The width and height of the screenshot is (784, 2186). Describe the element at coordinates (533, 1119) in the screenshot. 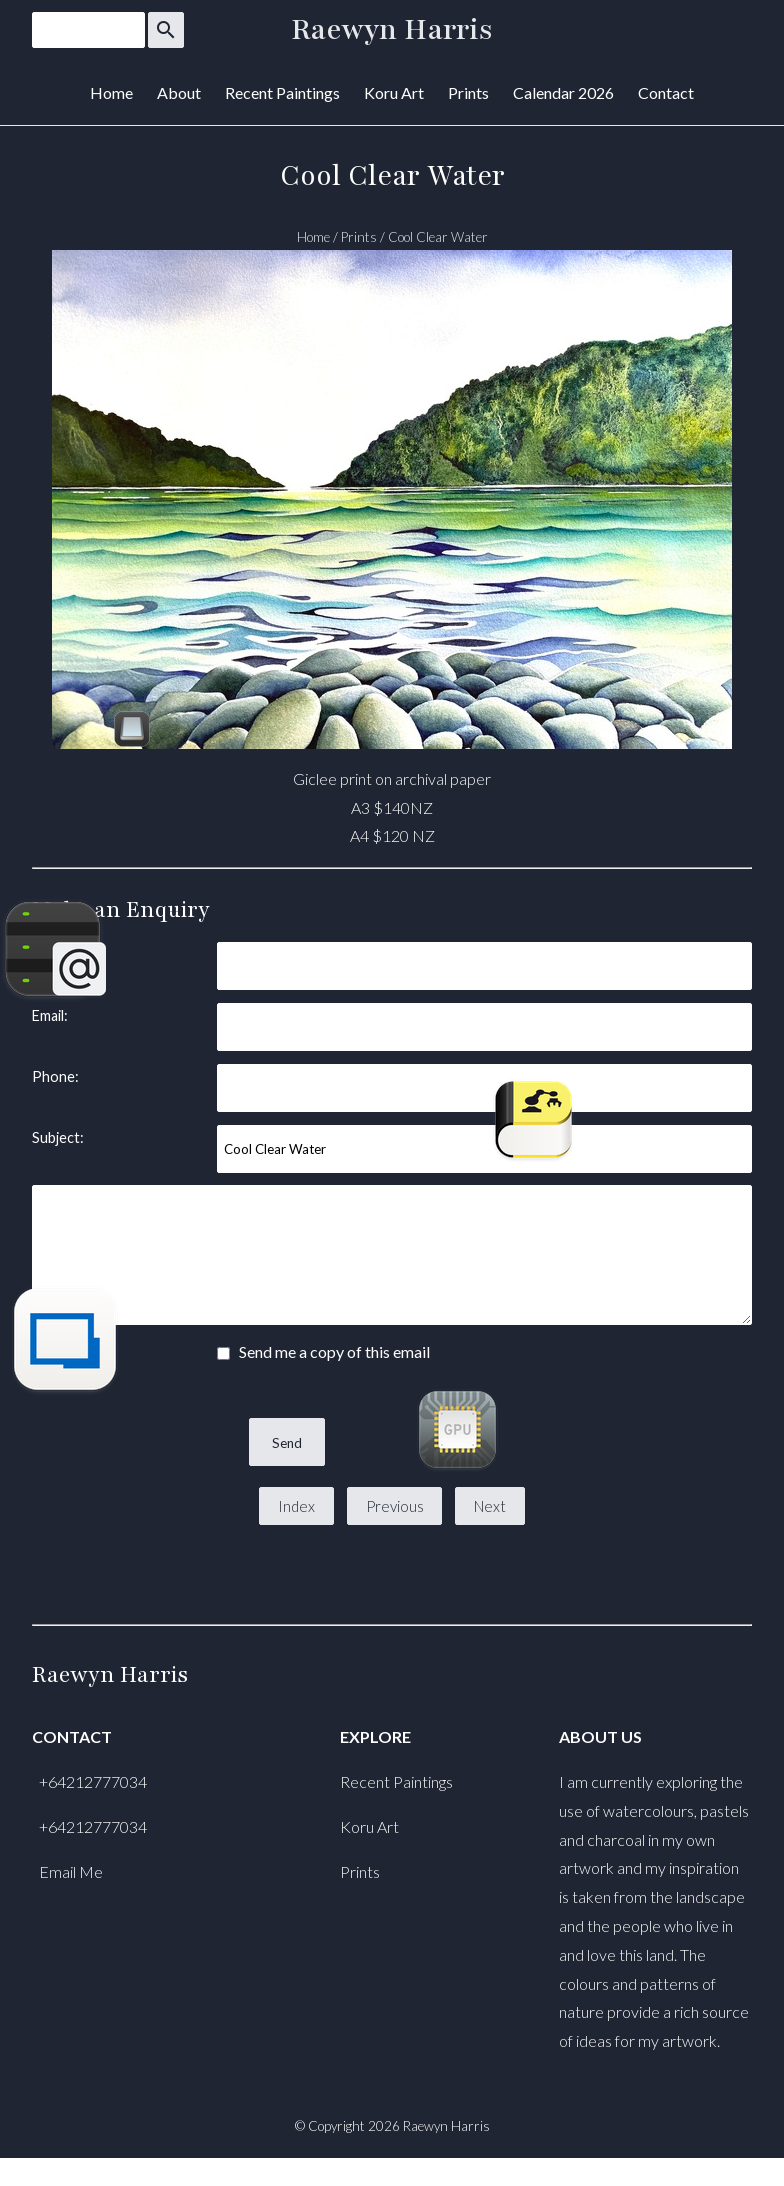

I see `open the manuals app` at that location.